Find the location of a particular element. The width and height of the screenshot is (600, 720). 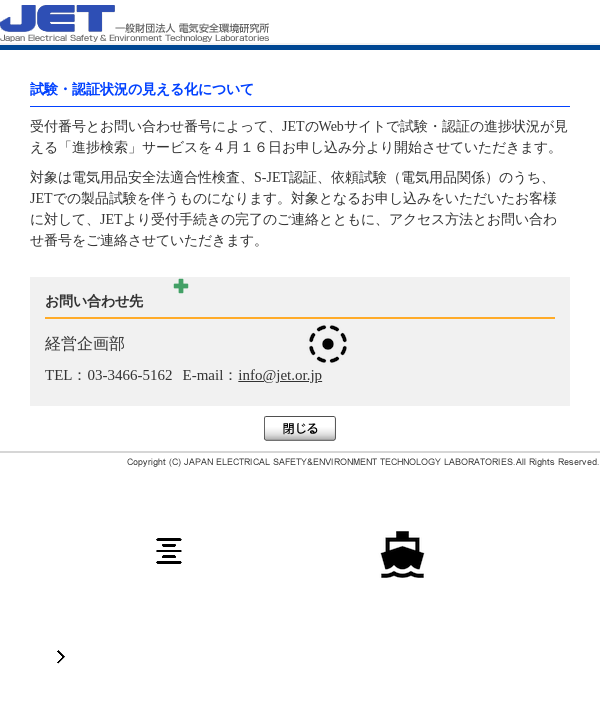

apply tilt-shift blur effect to photo is located at coordinates (328, 344).